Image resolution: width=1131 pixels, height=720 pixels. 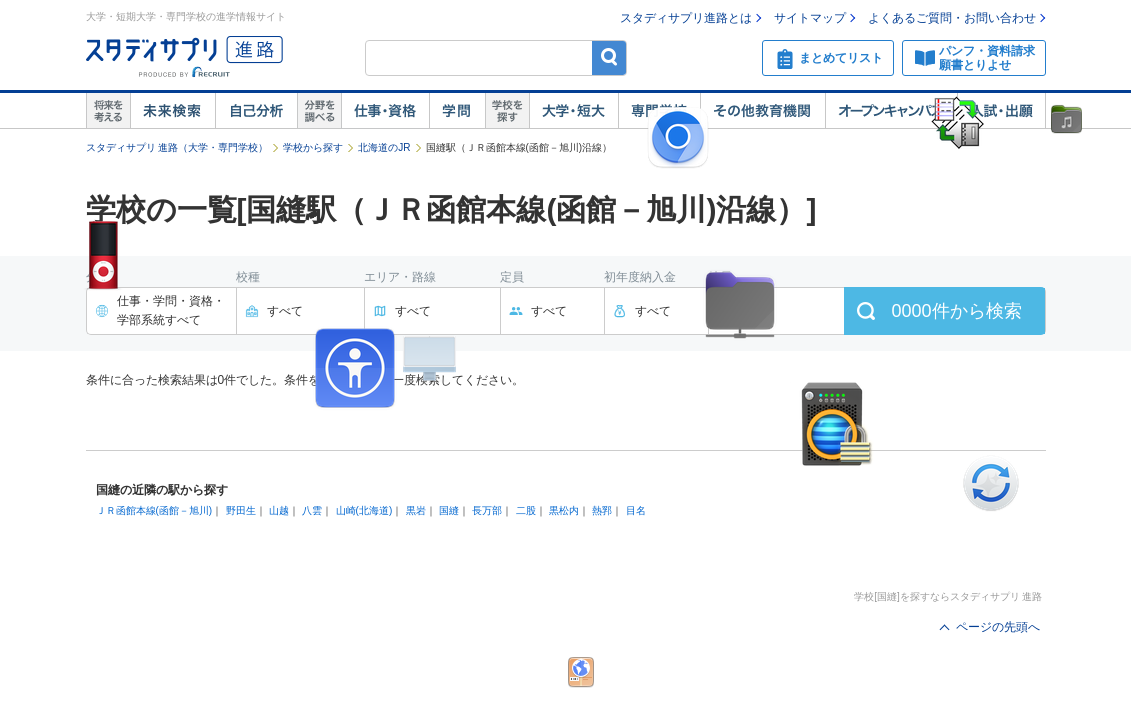 I want to click on sync music to your iPod nano, so click(x=103, y=256).